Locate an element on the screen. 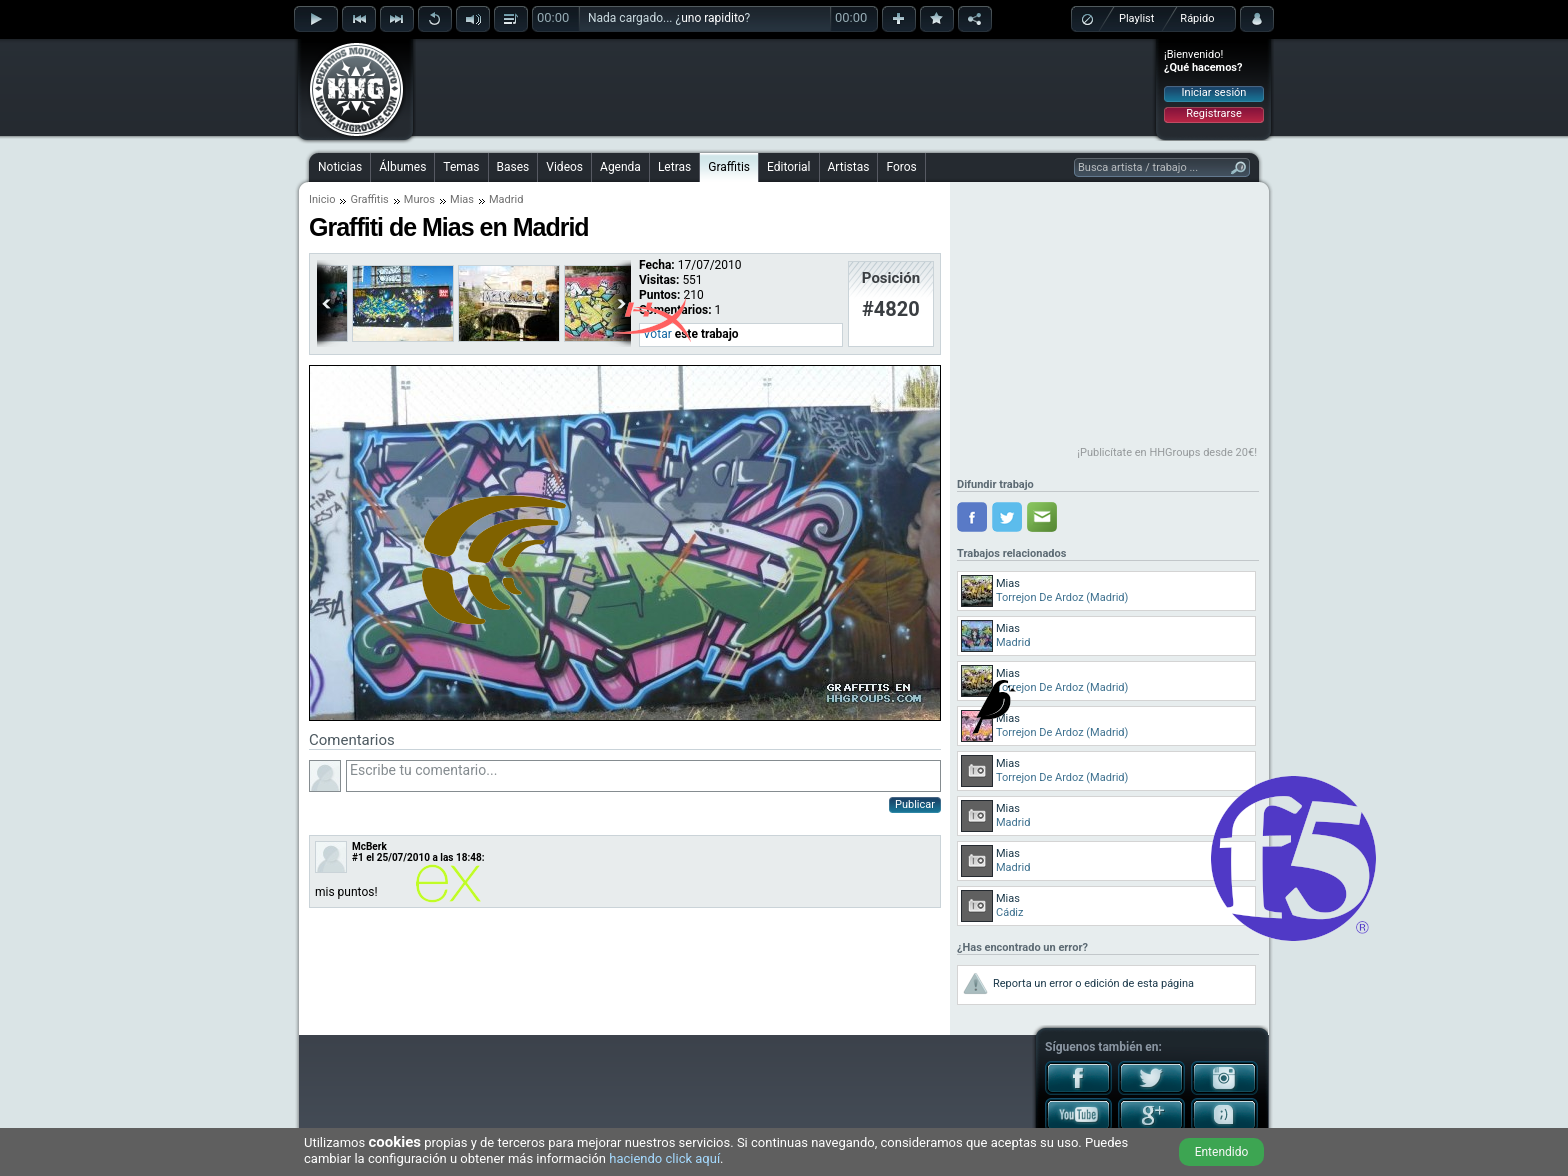  F5 Networks company logo is located at coordinates (1293, 858).